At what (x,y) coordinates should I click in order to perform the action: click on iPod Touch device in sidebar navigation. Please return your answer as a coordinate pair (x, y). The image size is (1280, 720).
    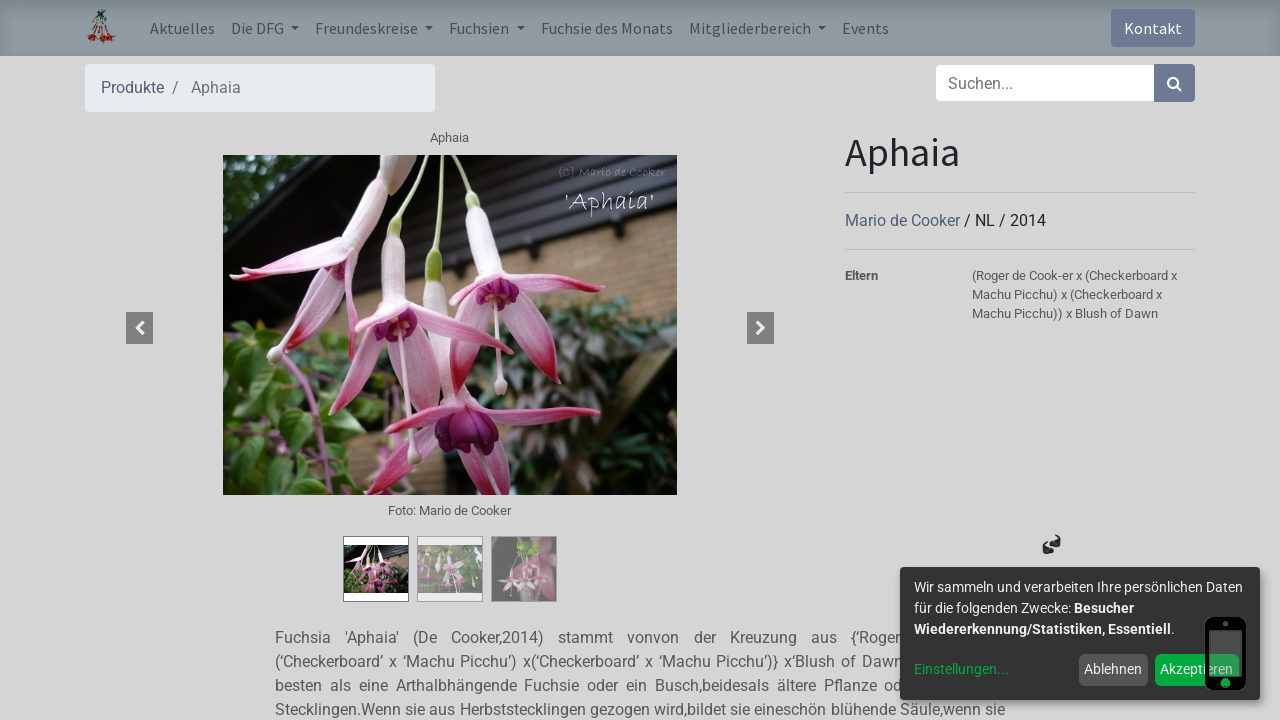
    Looking at the image, I should click on (1225, 653).